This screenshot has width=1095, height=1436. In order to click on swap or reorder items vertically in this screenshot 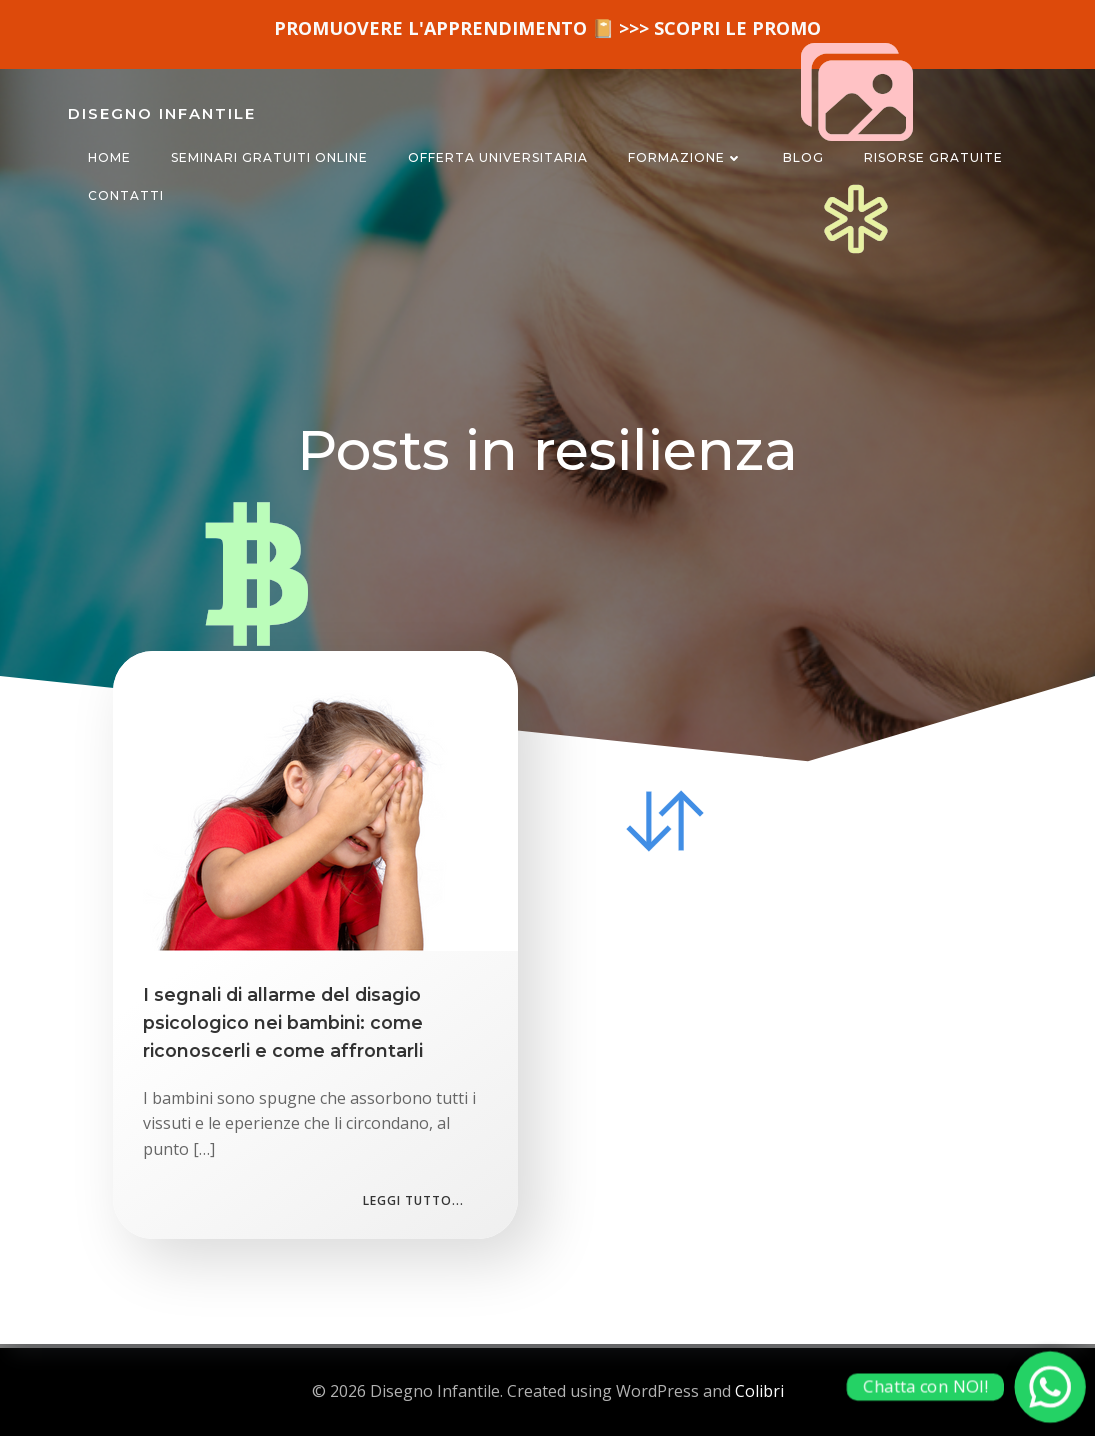, I will do `click(665, 821)`.